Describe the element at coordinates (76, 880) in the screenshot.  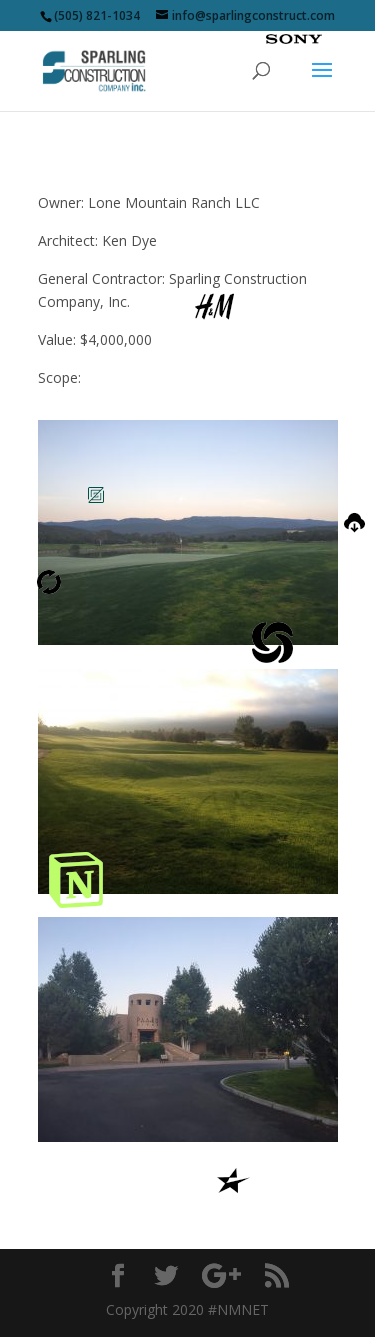
I see `open Notion app` at that location.